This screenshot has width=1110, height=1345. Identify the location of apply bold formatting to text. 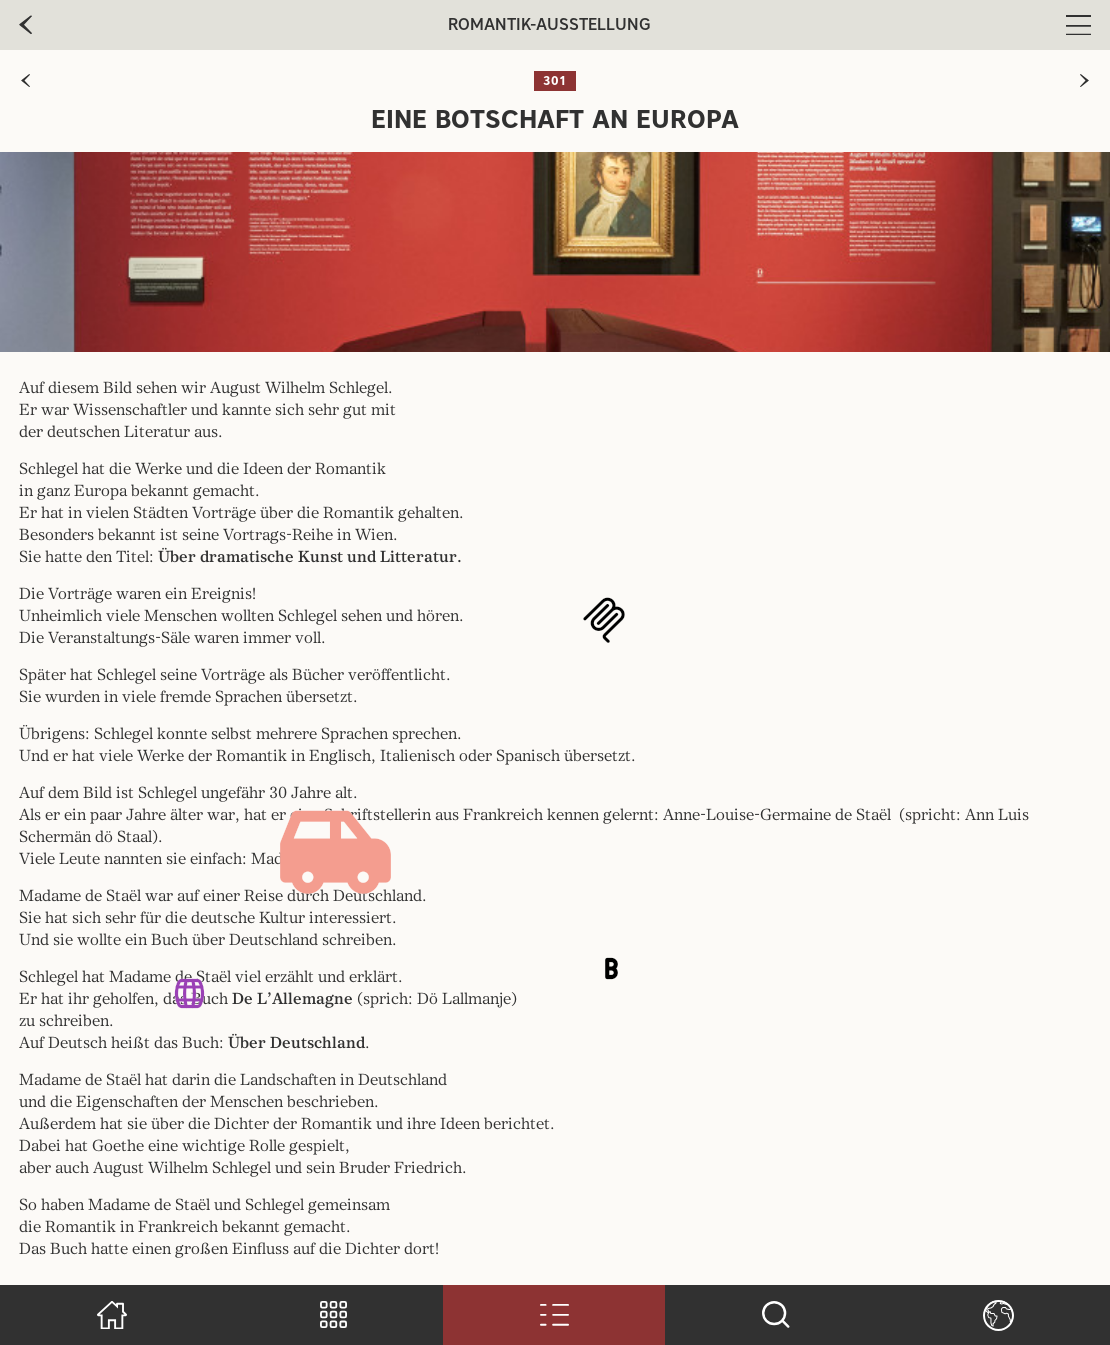
(611, 968).